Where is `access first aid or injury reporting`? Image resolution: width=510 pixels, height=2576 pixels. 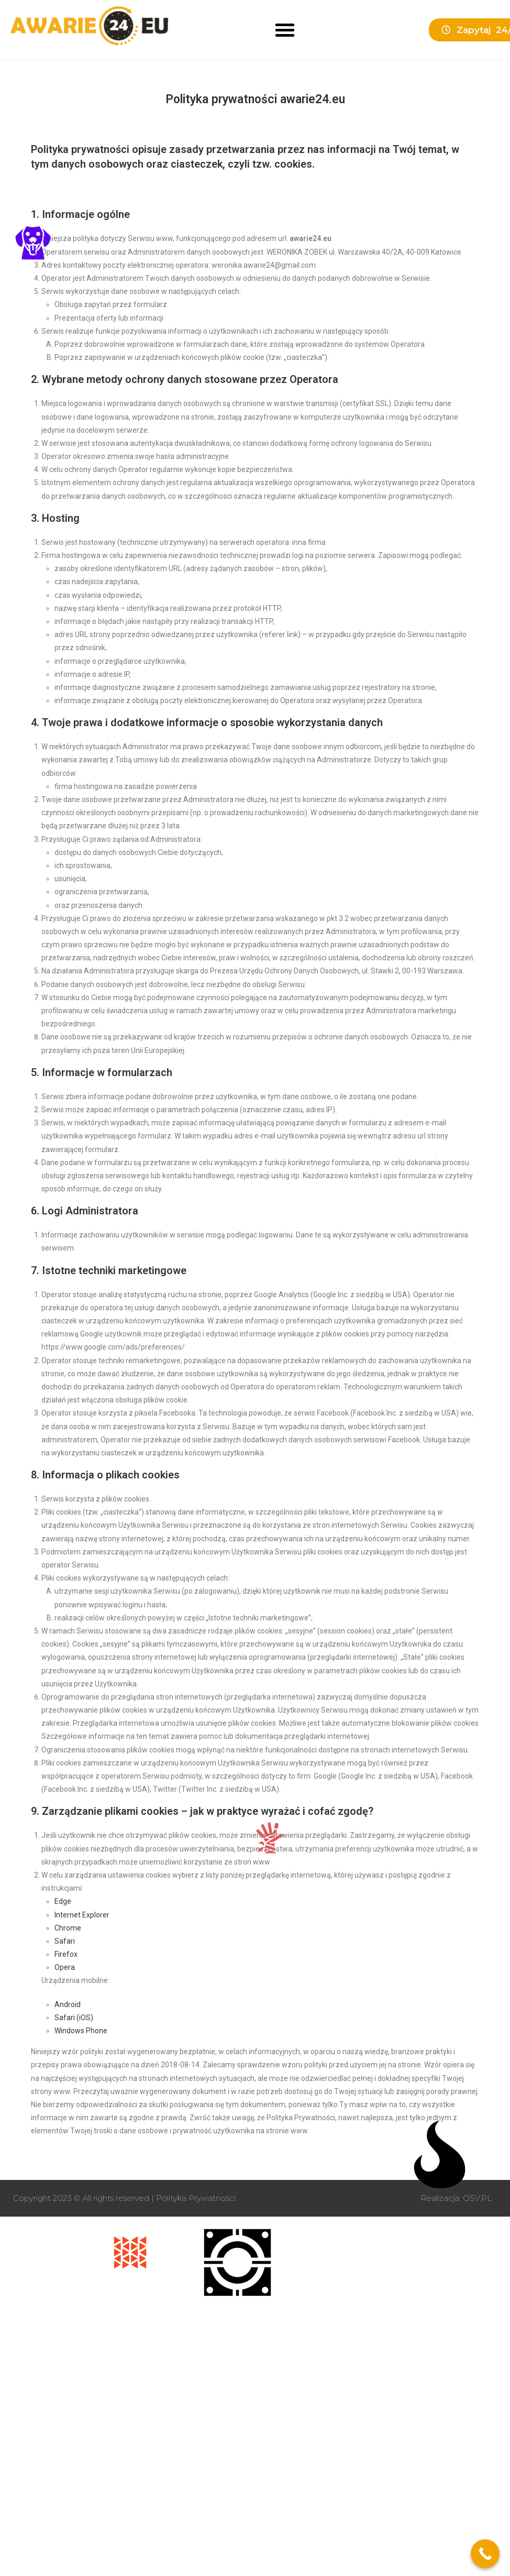
access first aid or injury reporting is located at coordinates (270, 1838).